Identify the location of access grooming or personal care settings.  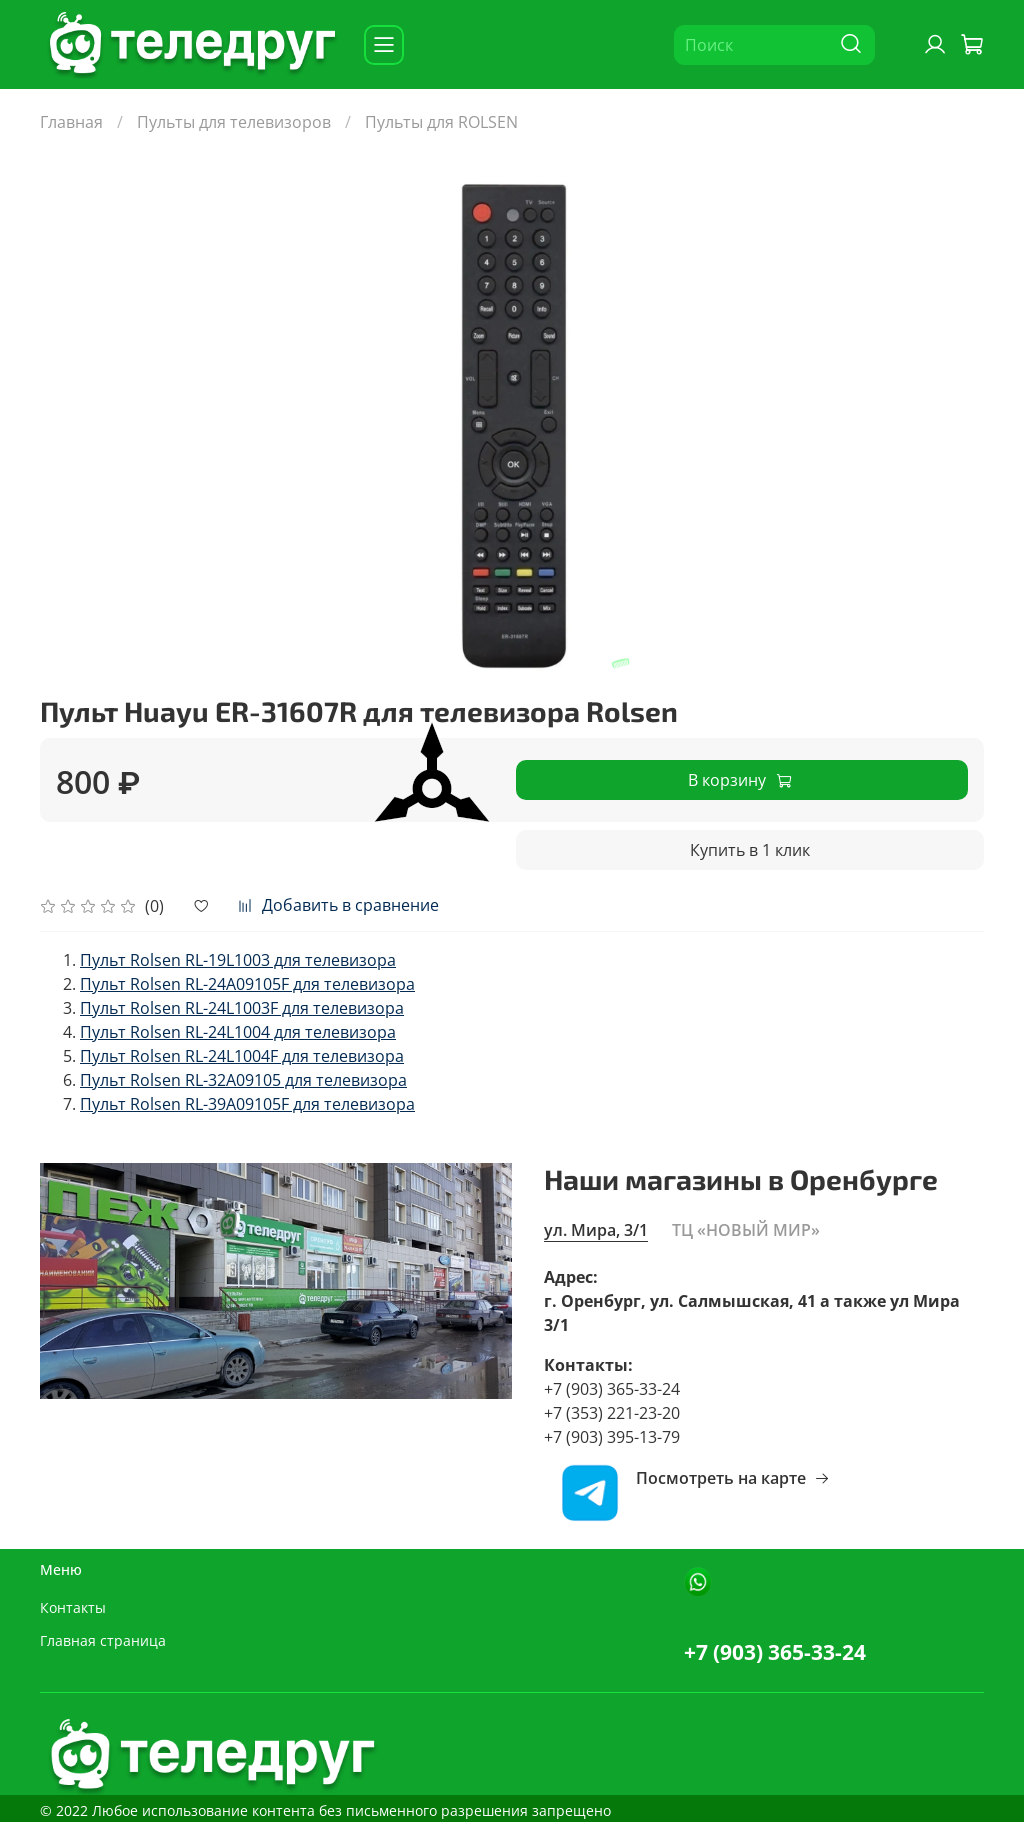
(620, 663).